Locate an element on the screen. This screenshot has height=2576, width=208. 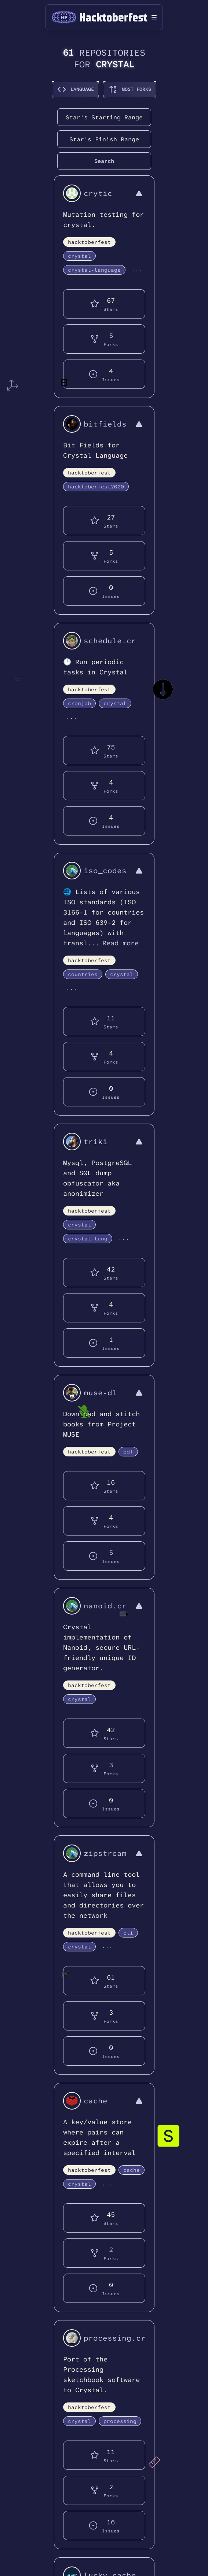
view current speed or performance level is located at coordinates (163, 689).